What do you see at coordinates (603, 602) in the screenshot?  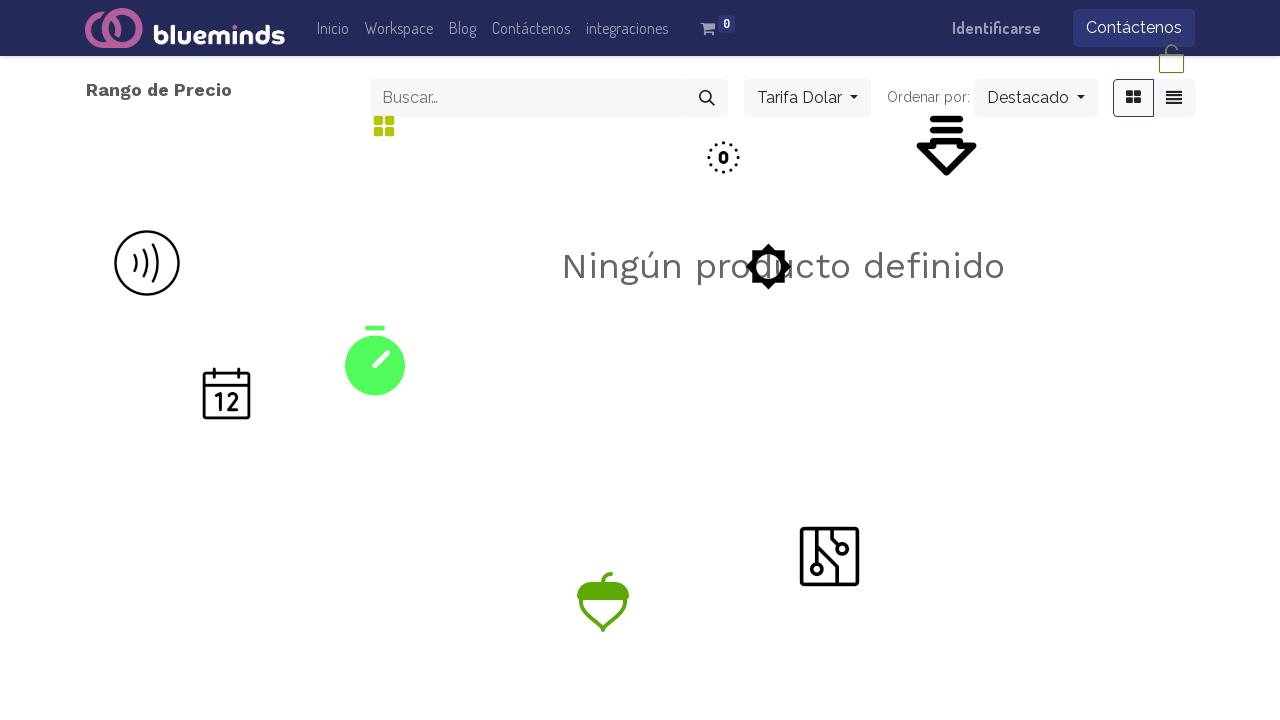 I see `access nature or outdoor-related content` at bounding box center [603, 602].